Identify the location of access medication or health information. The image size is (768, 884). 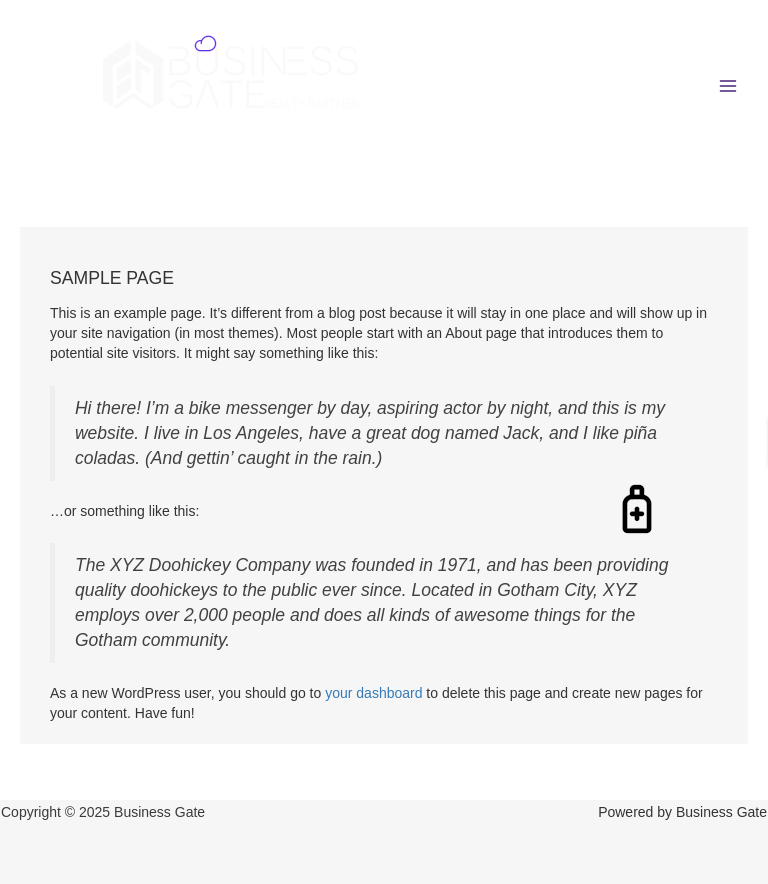
(637, 509).